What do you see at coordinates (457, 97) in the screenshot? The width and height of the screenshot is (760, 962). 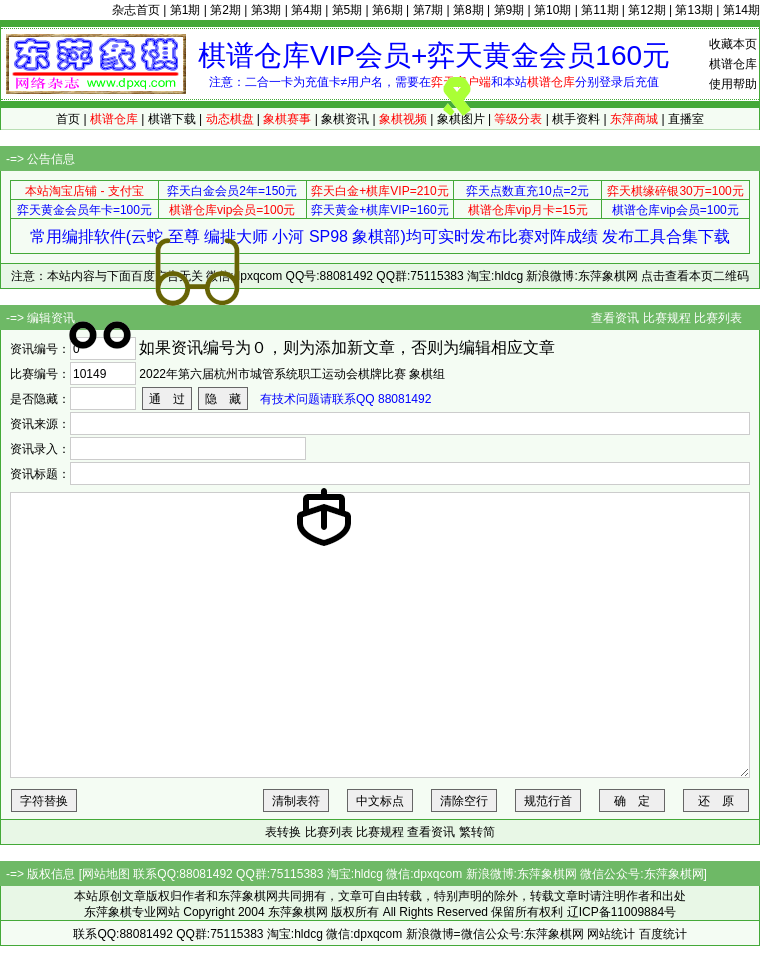 I see `indicates support for a cause or awareness campaign` at bounding box center [457, 97].